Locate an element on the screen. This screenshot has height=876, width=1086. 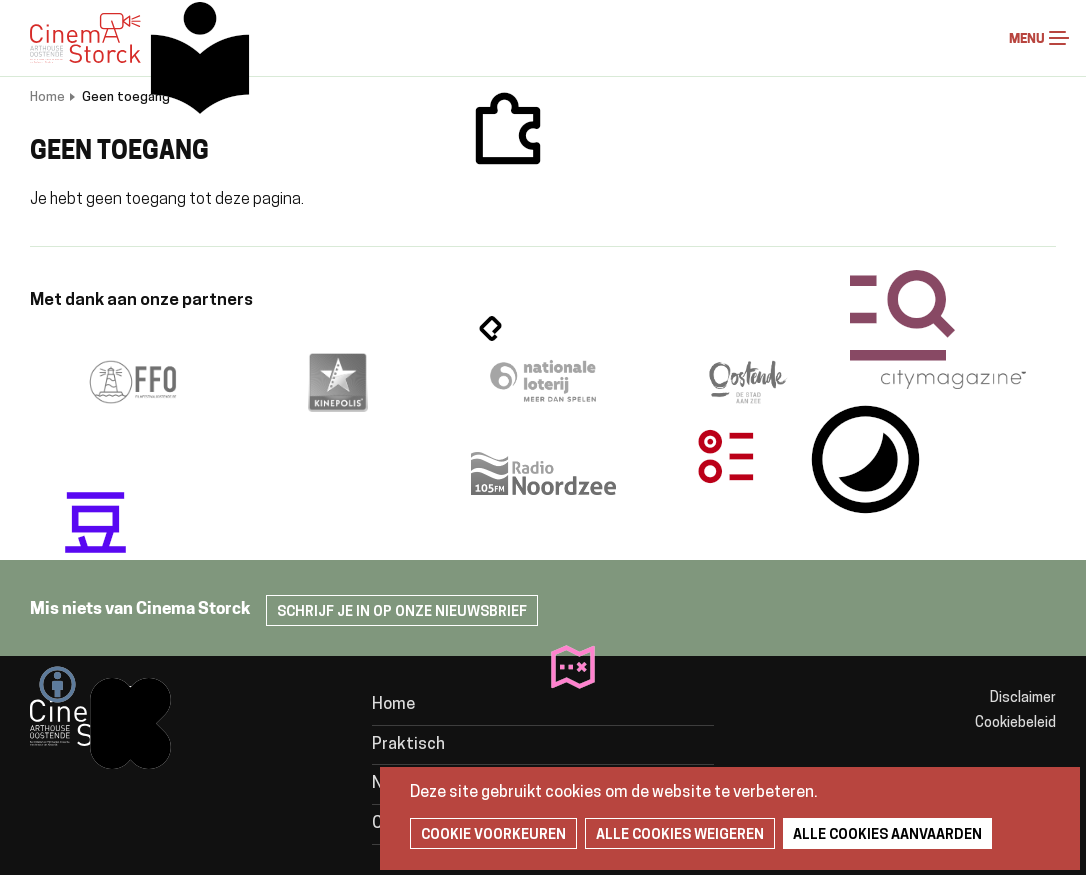
open douban app is located at coordinates (95, 522).